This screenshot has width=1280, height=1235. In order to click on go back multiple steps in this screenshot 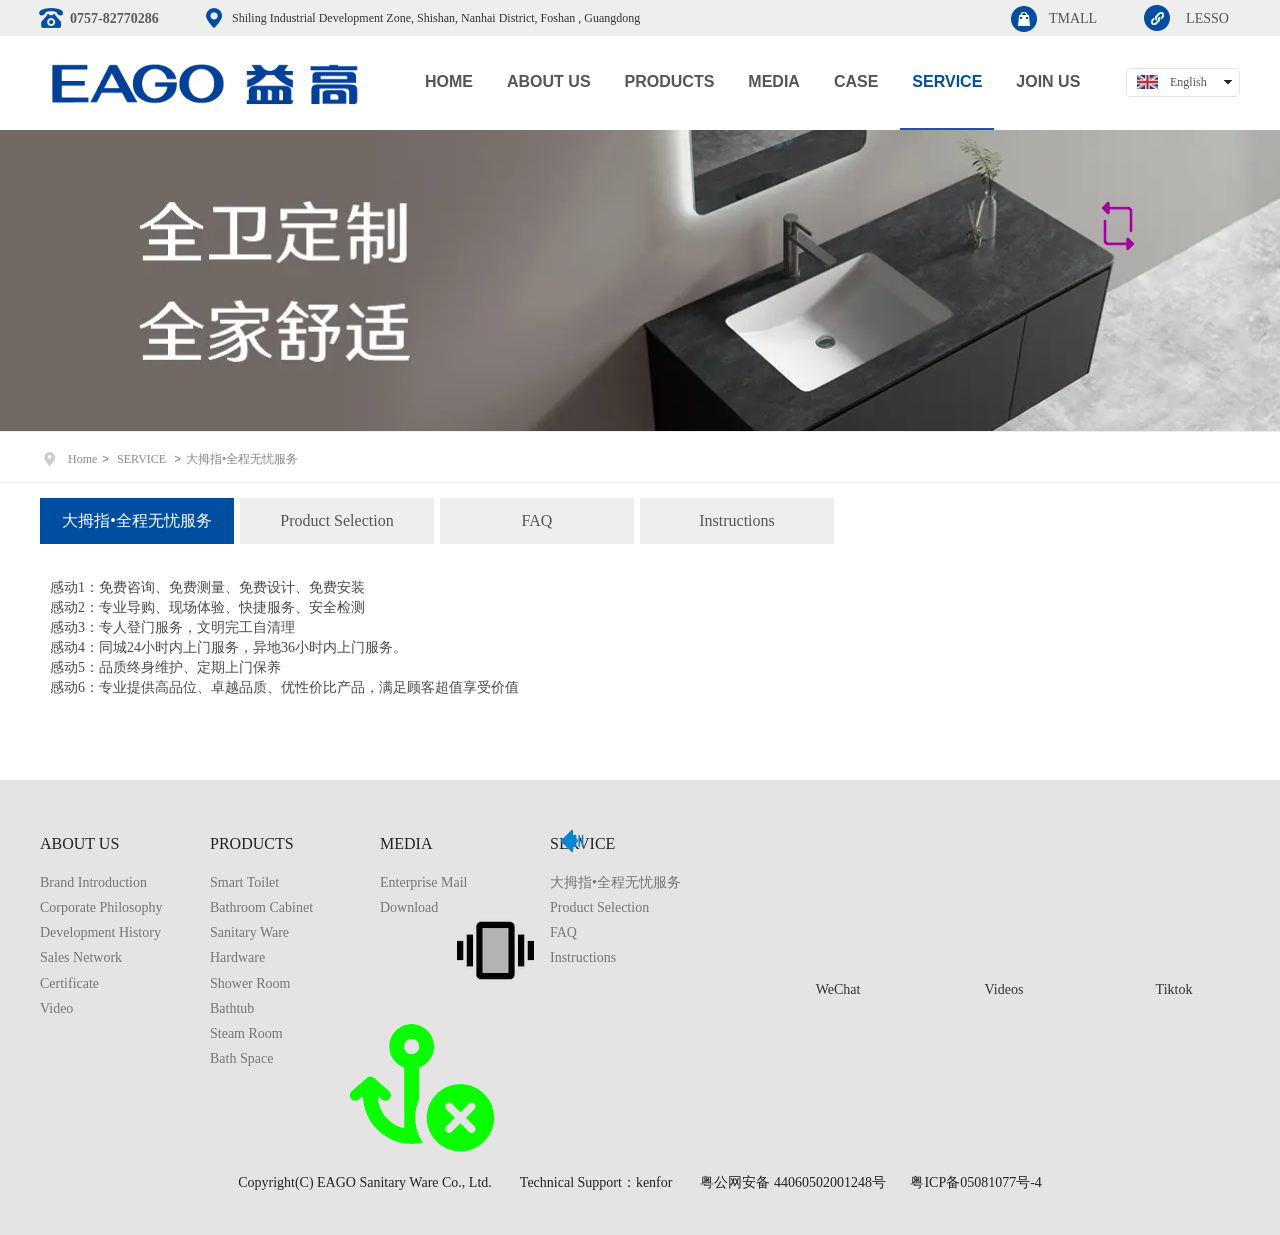, I will do `click(573, 841)`.